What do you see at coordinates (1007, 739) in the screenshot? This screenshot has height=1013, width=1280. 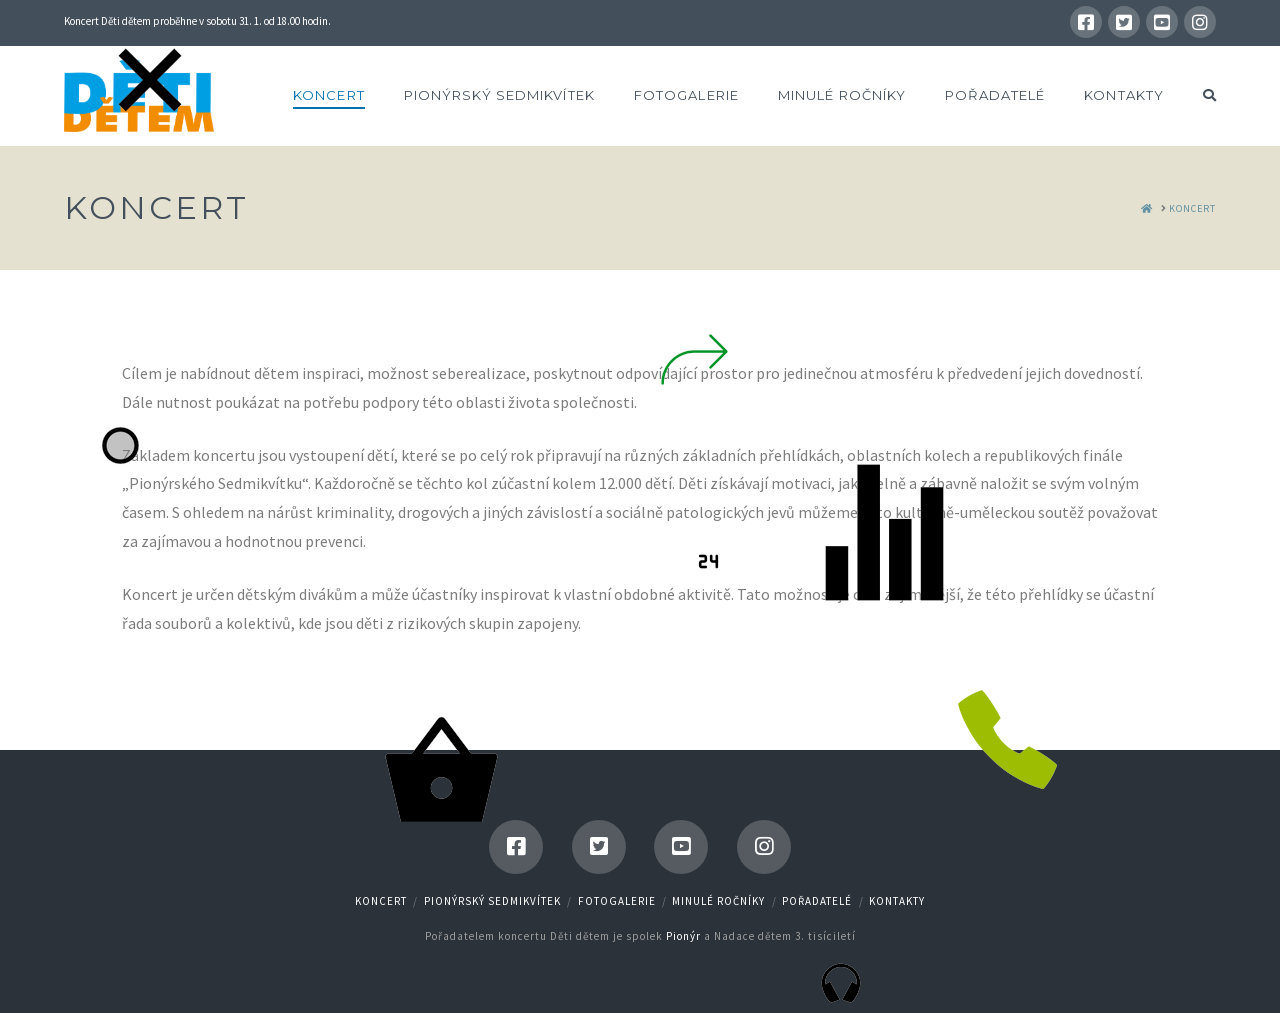 I see `make a phone call` at bounding box center [1007, 739].